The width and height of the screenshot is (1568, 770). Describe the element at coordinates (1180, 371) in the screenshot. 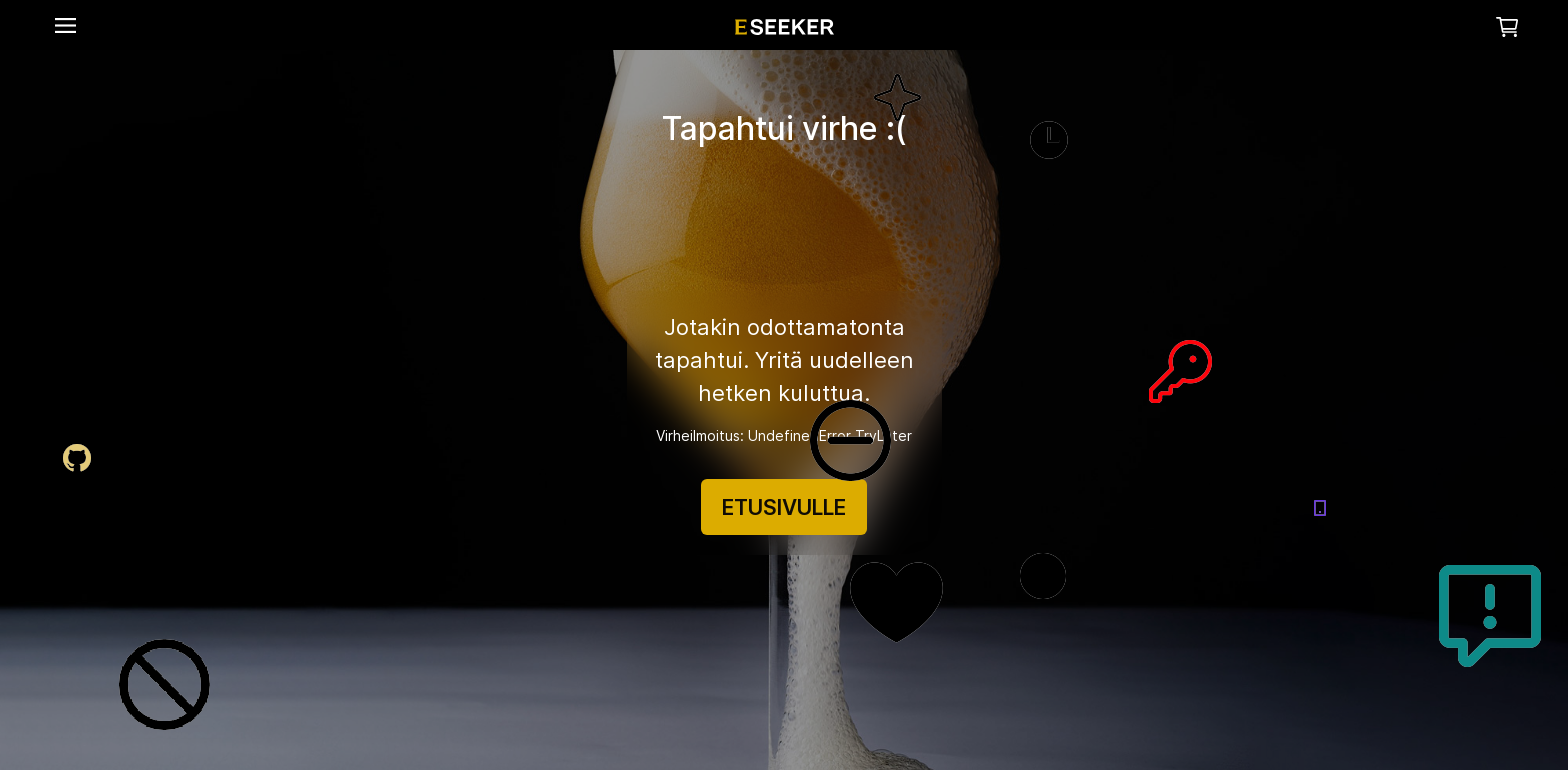

I see `access account security settings` at that location.